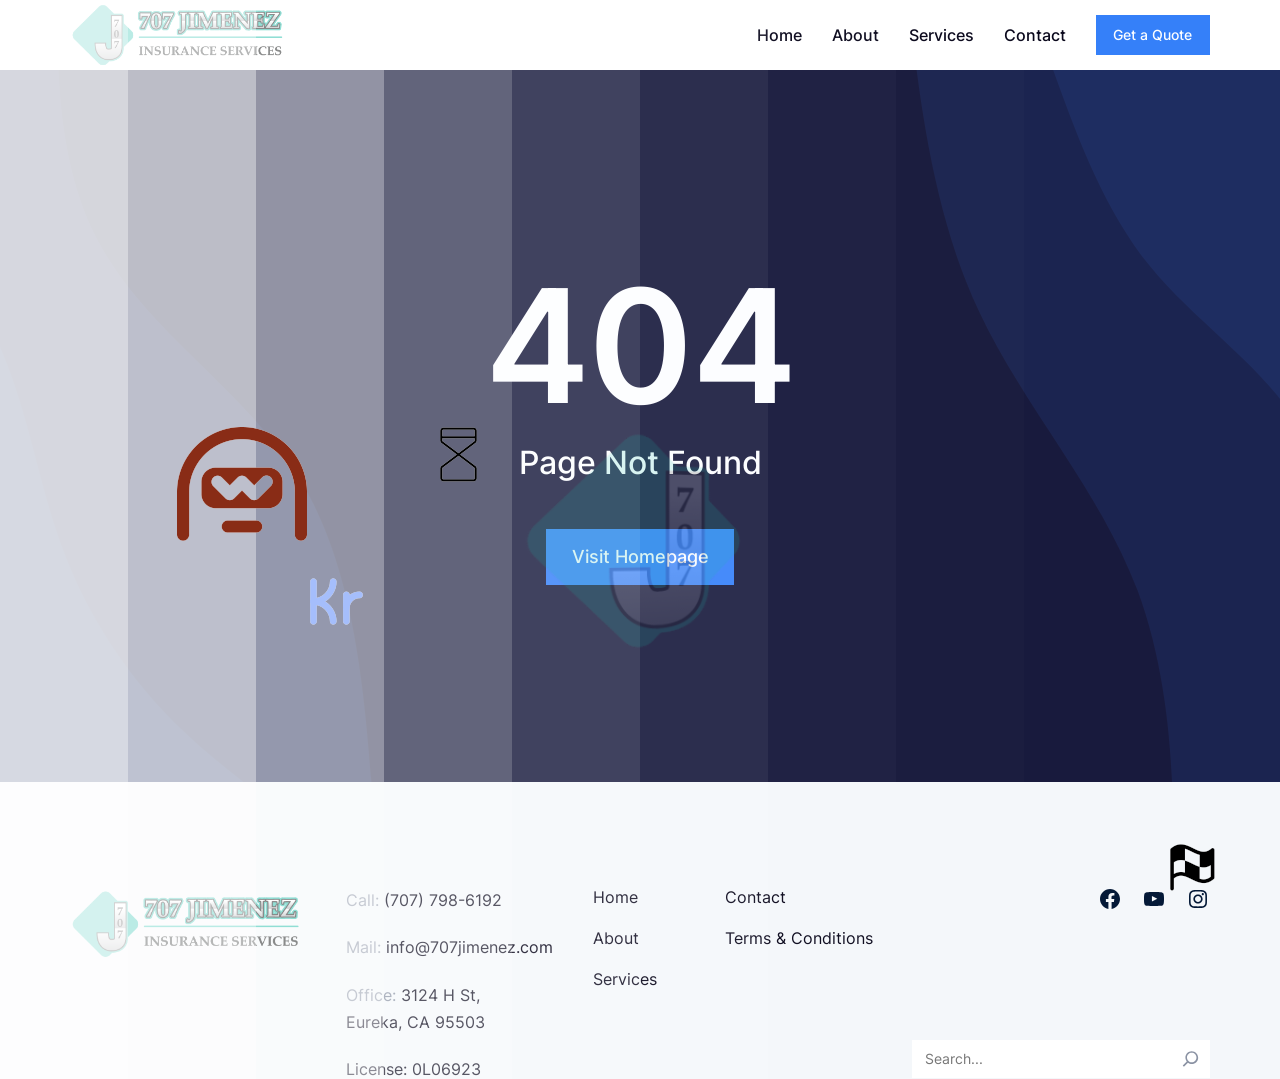  I want to click on access GitHub's Hubot automation bot, so click(242, 492).